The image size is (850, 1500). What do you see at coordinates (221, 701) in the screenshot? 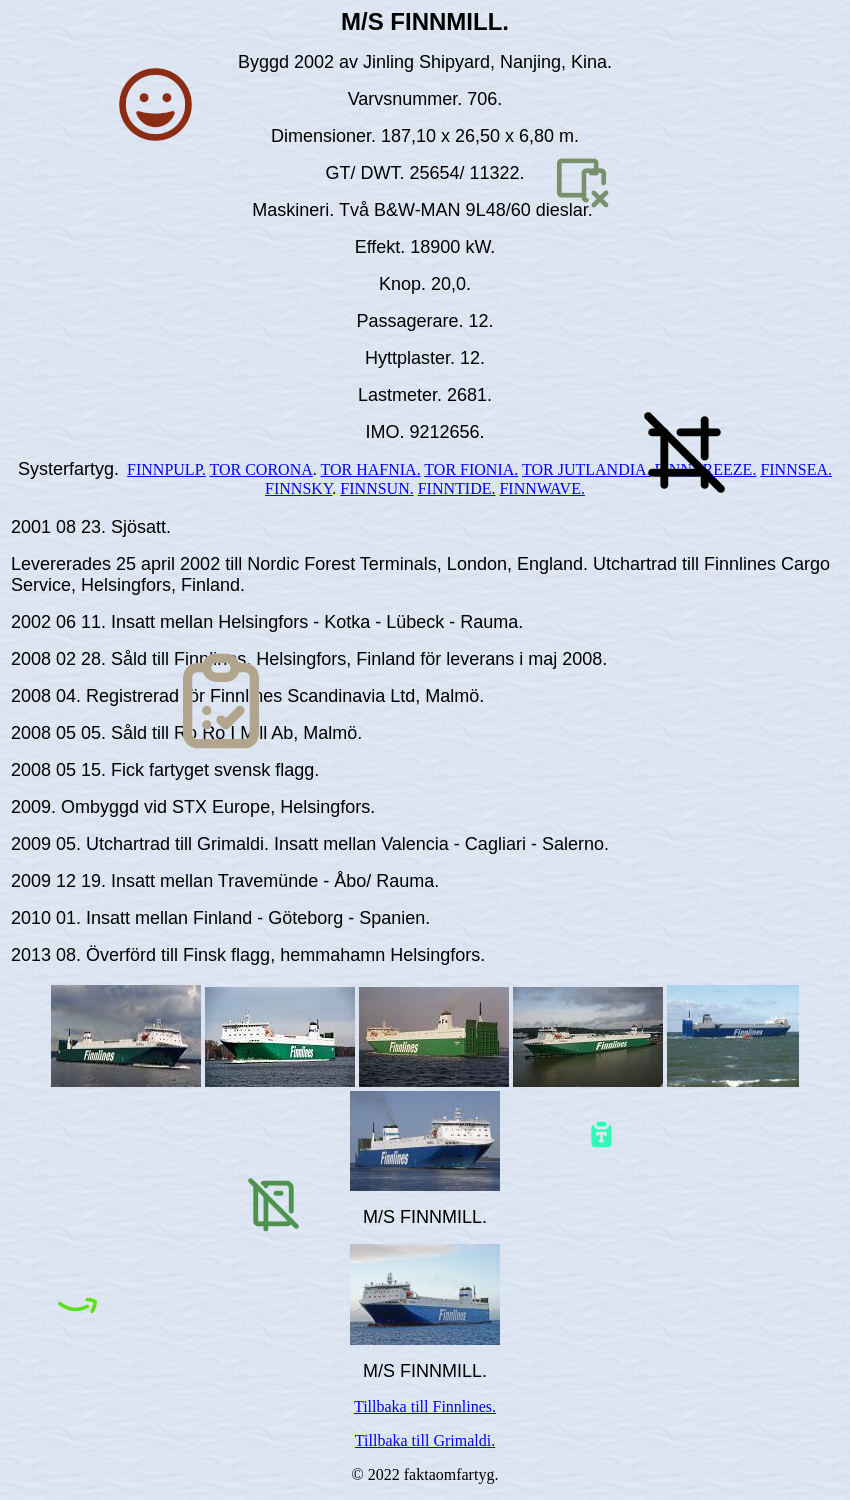
I see `view health checkup results` at bounding box center [221, 701].